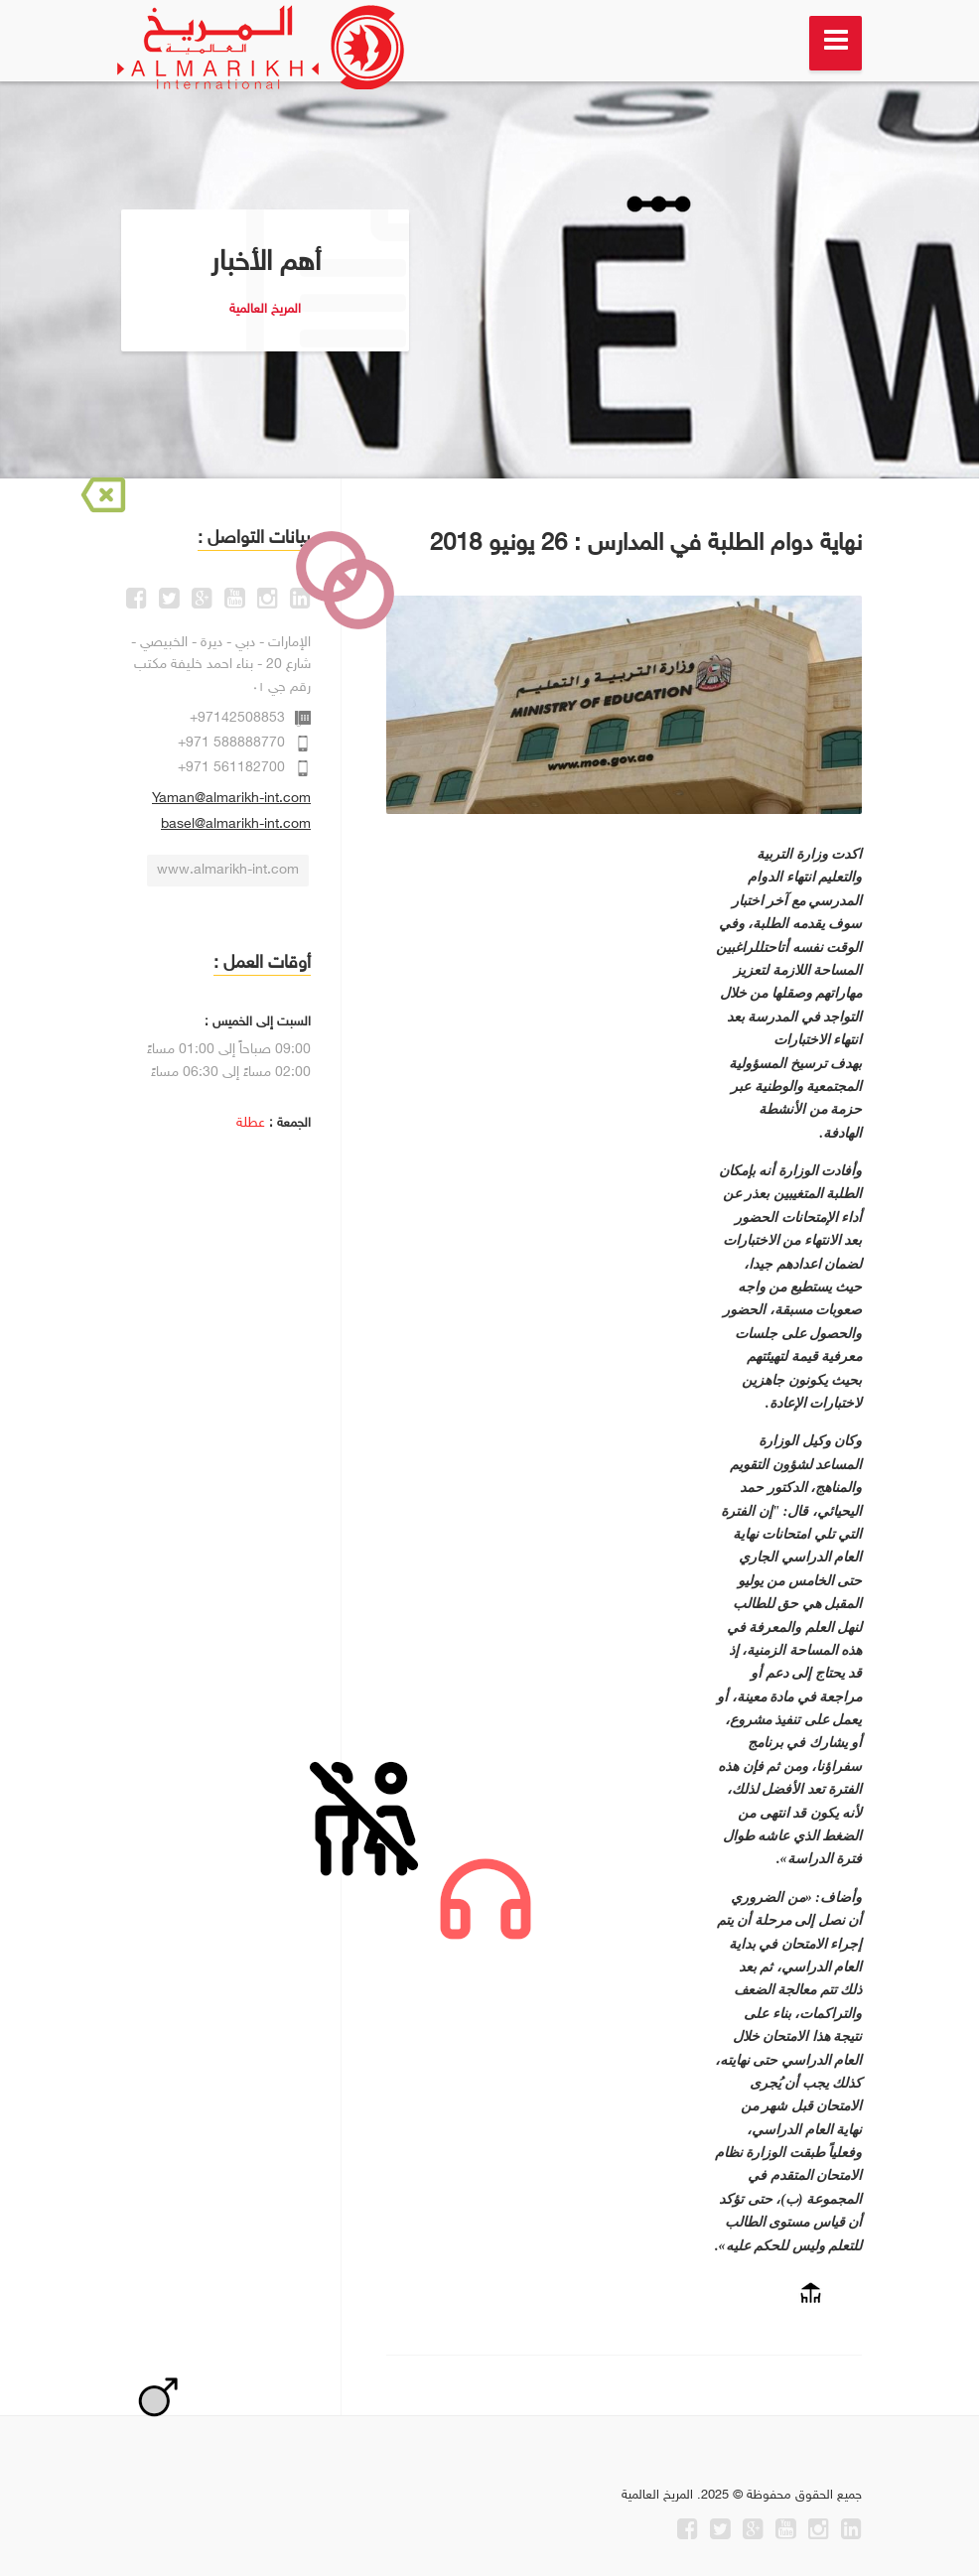  I want to click on intersect or merge selected objects, so click(345, 580).